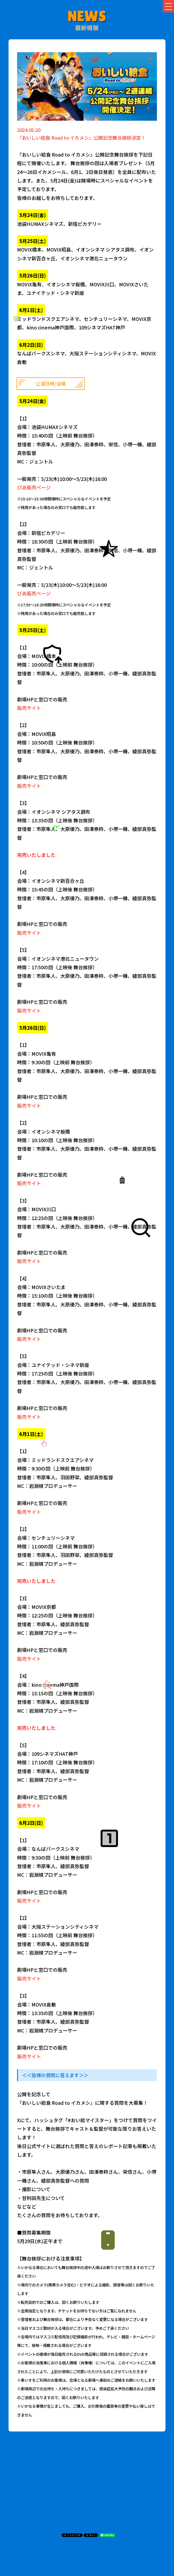 The width and height of the screenshot is (174, 2576). I want to click on indicates the first item or step in a sequence, so click(109, 1838).